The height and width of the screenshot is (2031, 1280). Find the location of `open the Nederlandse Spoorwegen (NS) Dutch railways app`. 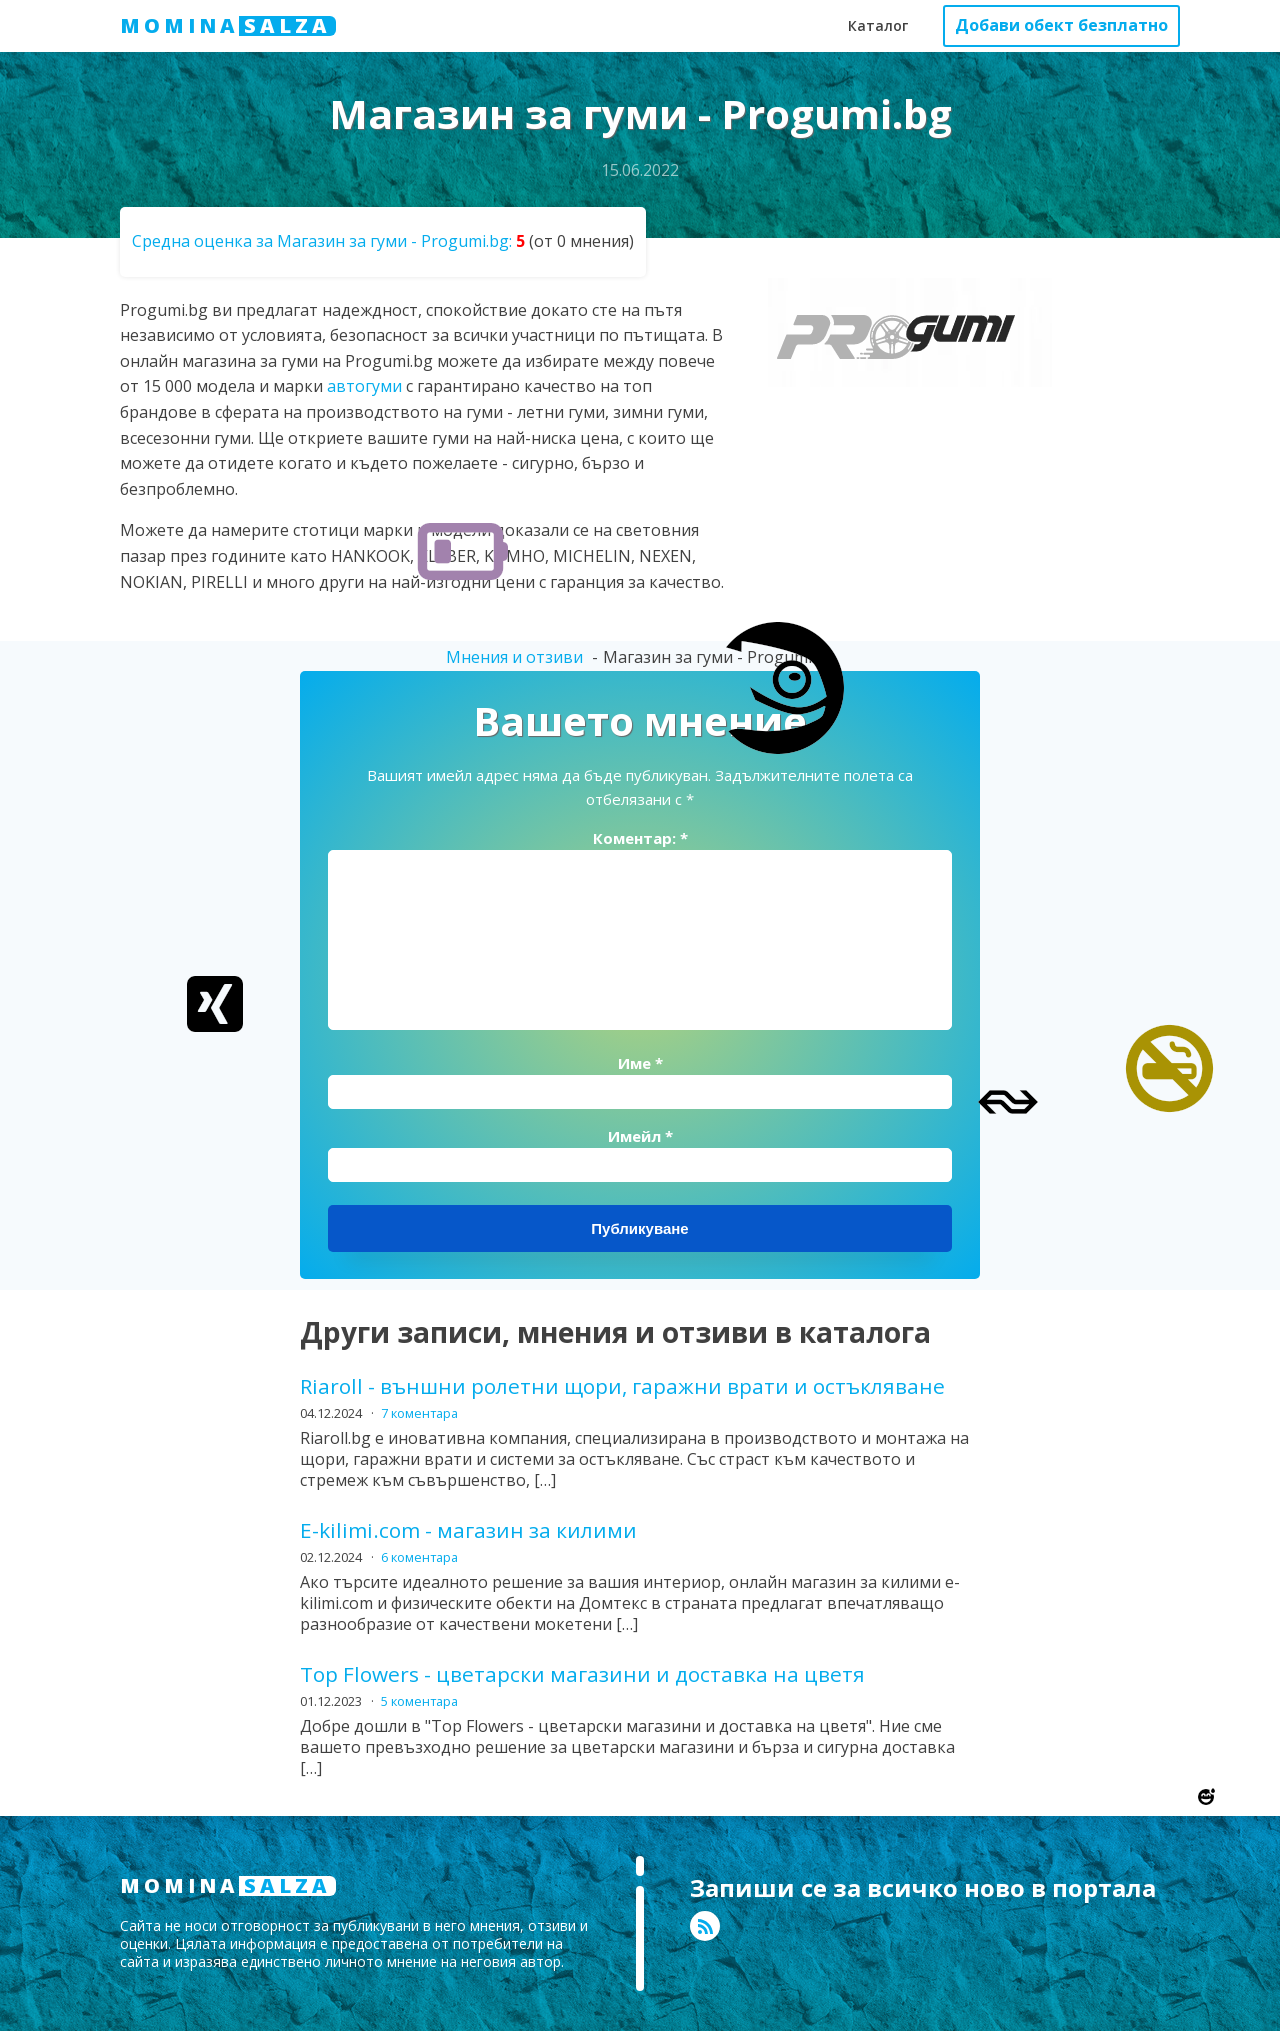

open the Nederlandse Spoorwegen (NS) Dutch railways app is located at coordinates (1008, 1102).